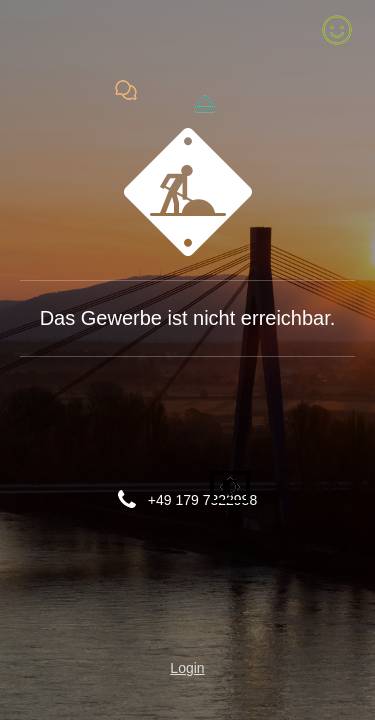 This screenshot has height=720, width=375. Describe the element at coordinates (230, 487) in the screenshot. I see `adjust display brightness settings` at that location.